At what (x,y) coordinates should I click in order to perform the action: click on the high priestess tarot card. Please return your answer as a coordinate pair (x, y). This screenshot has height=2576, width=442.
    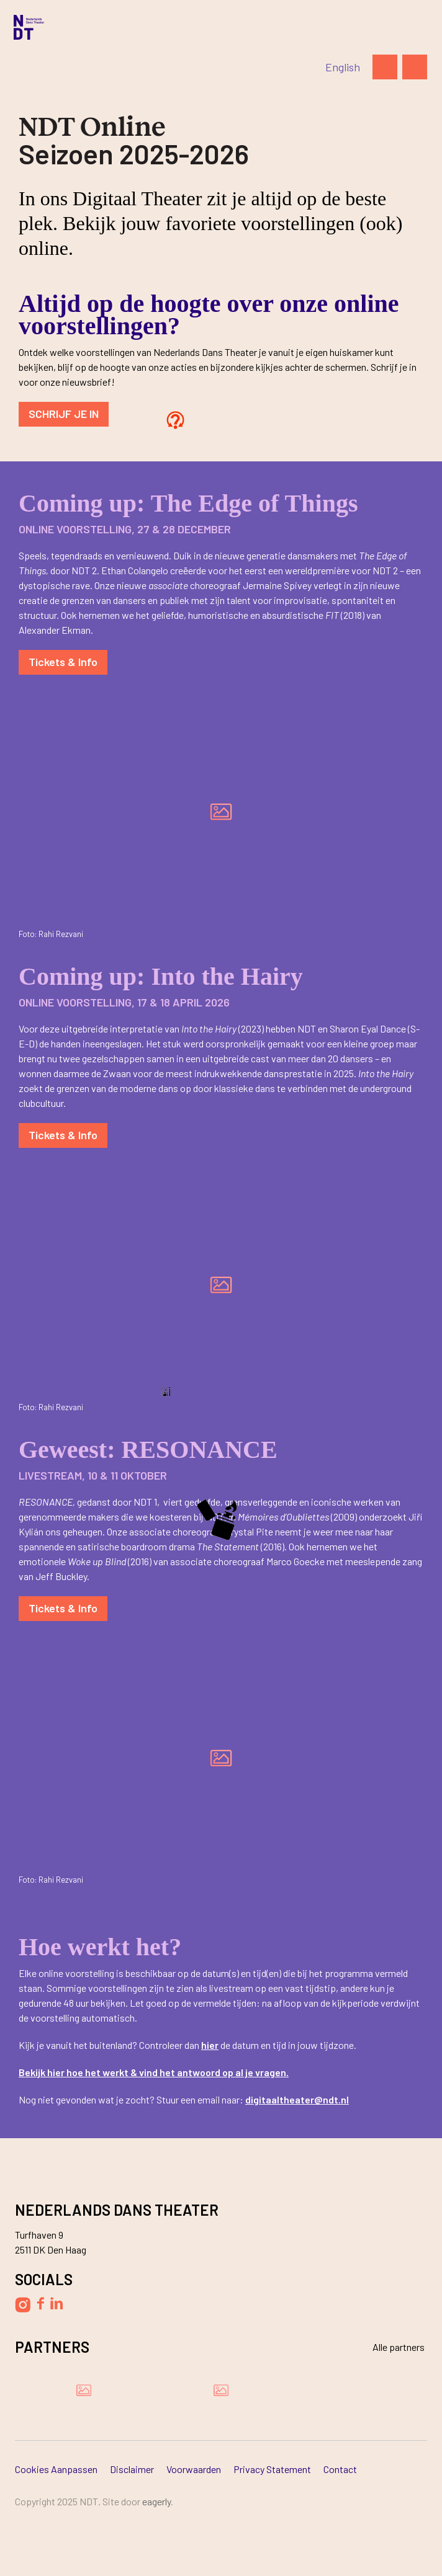
    Looking at the image, I should click on (166, 1392).